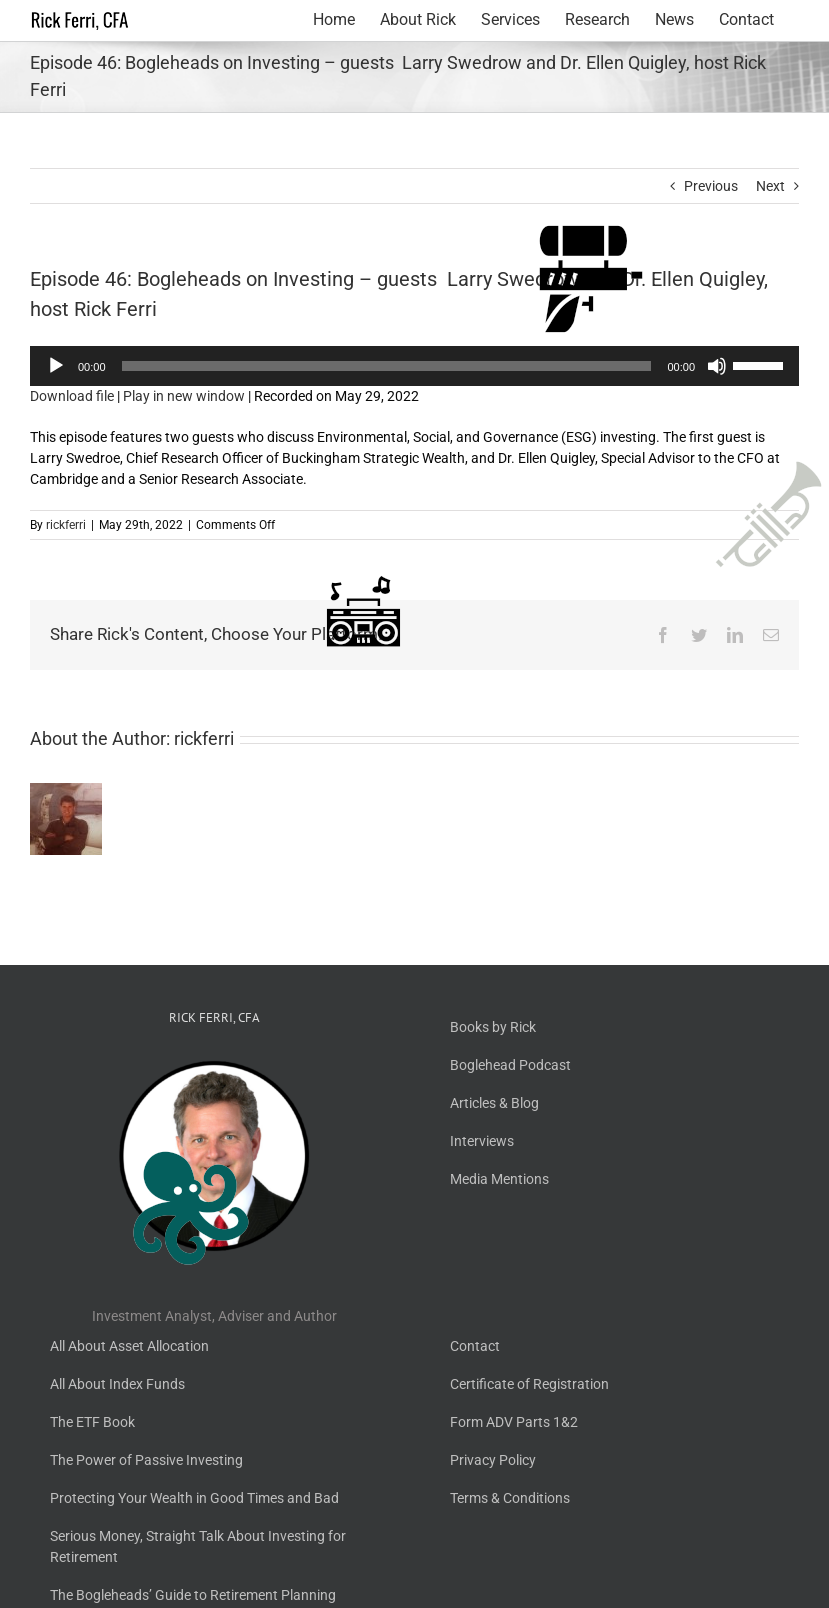 This screenshot has width=829, height=1608. I want to click on open music player or audio controls, so click(363, 612).